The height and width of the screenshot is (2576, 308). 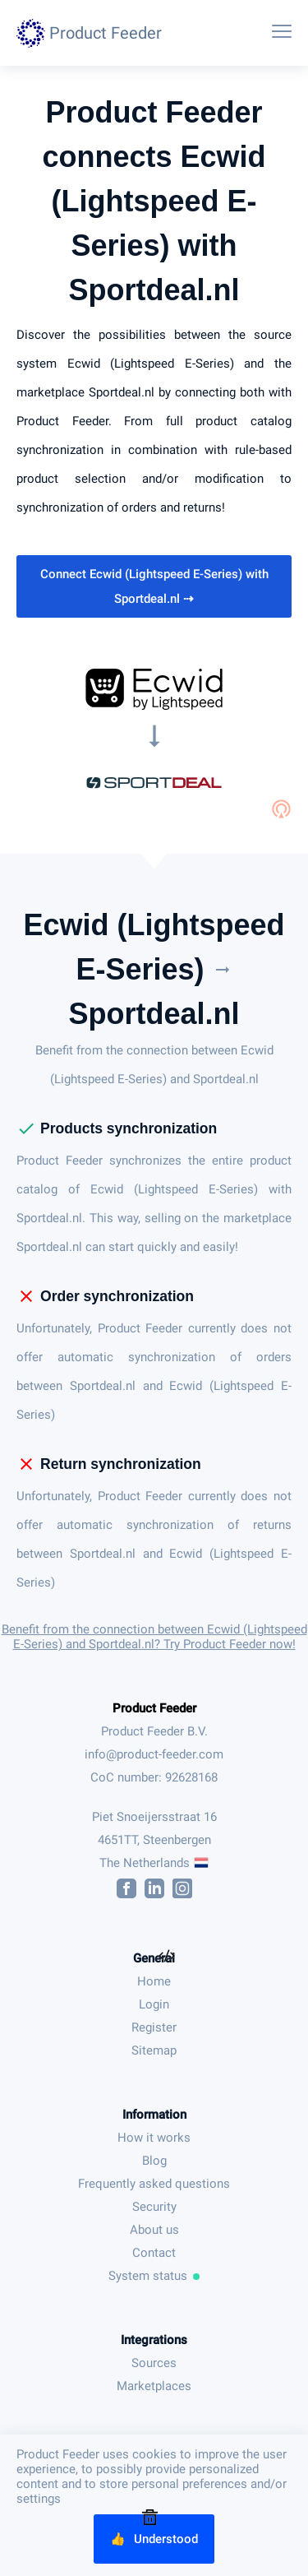 I want to click on enable GPS or location tracking, so click(x=281, y=808).